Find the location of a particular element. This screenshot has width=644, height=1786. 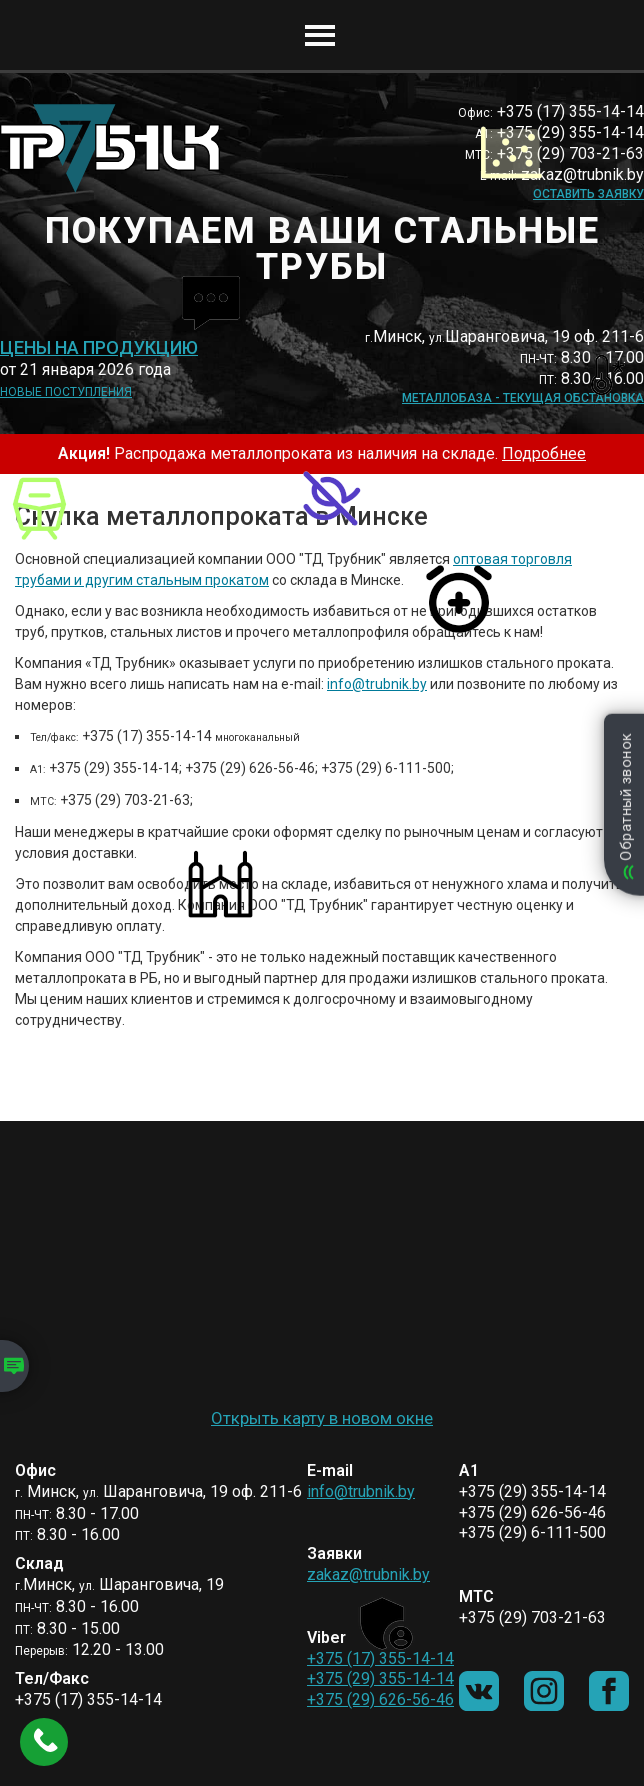

view regional train schedules is located at coordinates (39, 506).